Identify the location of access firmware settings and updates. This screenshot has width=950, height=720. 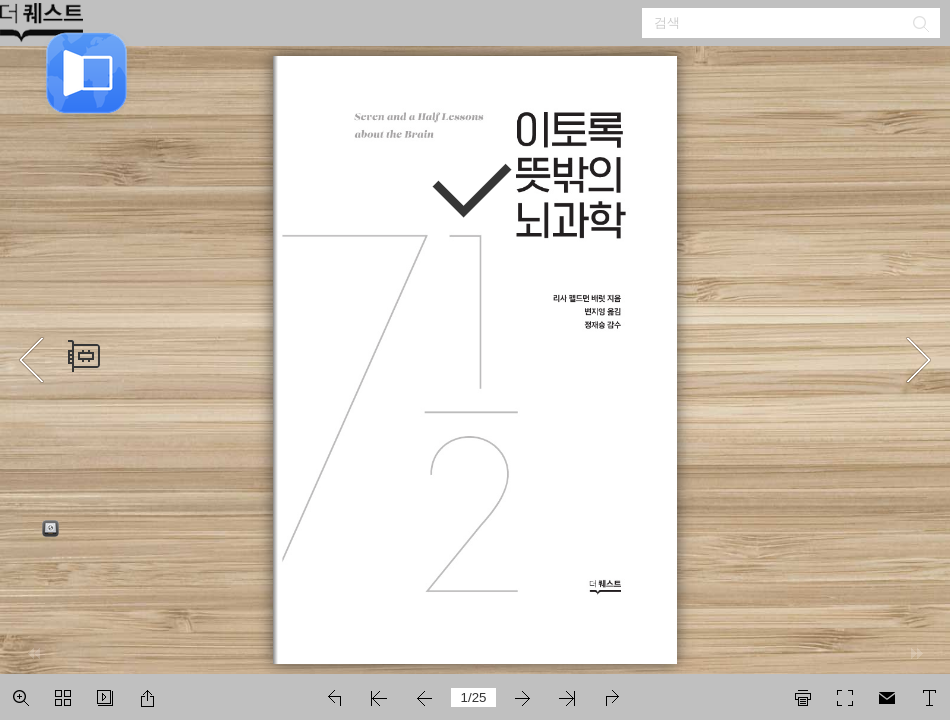
(84, 356).